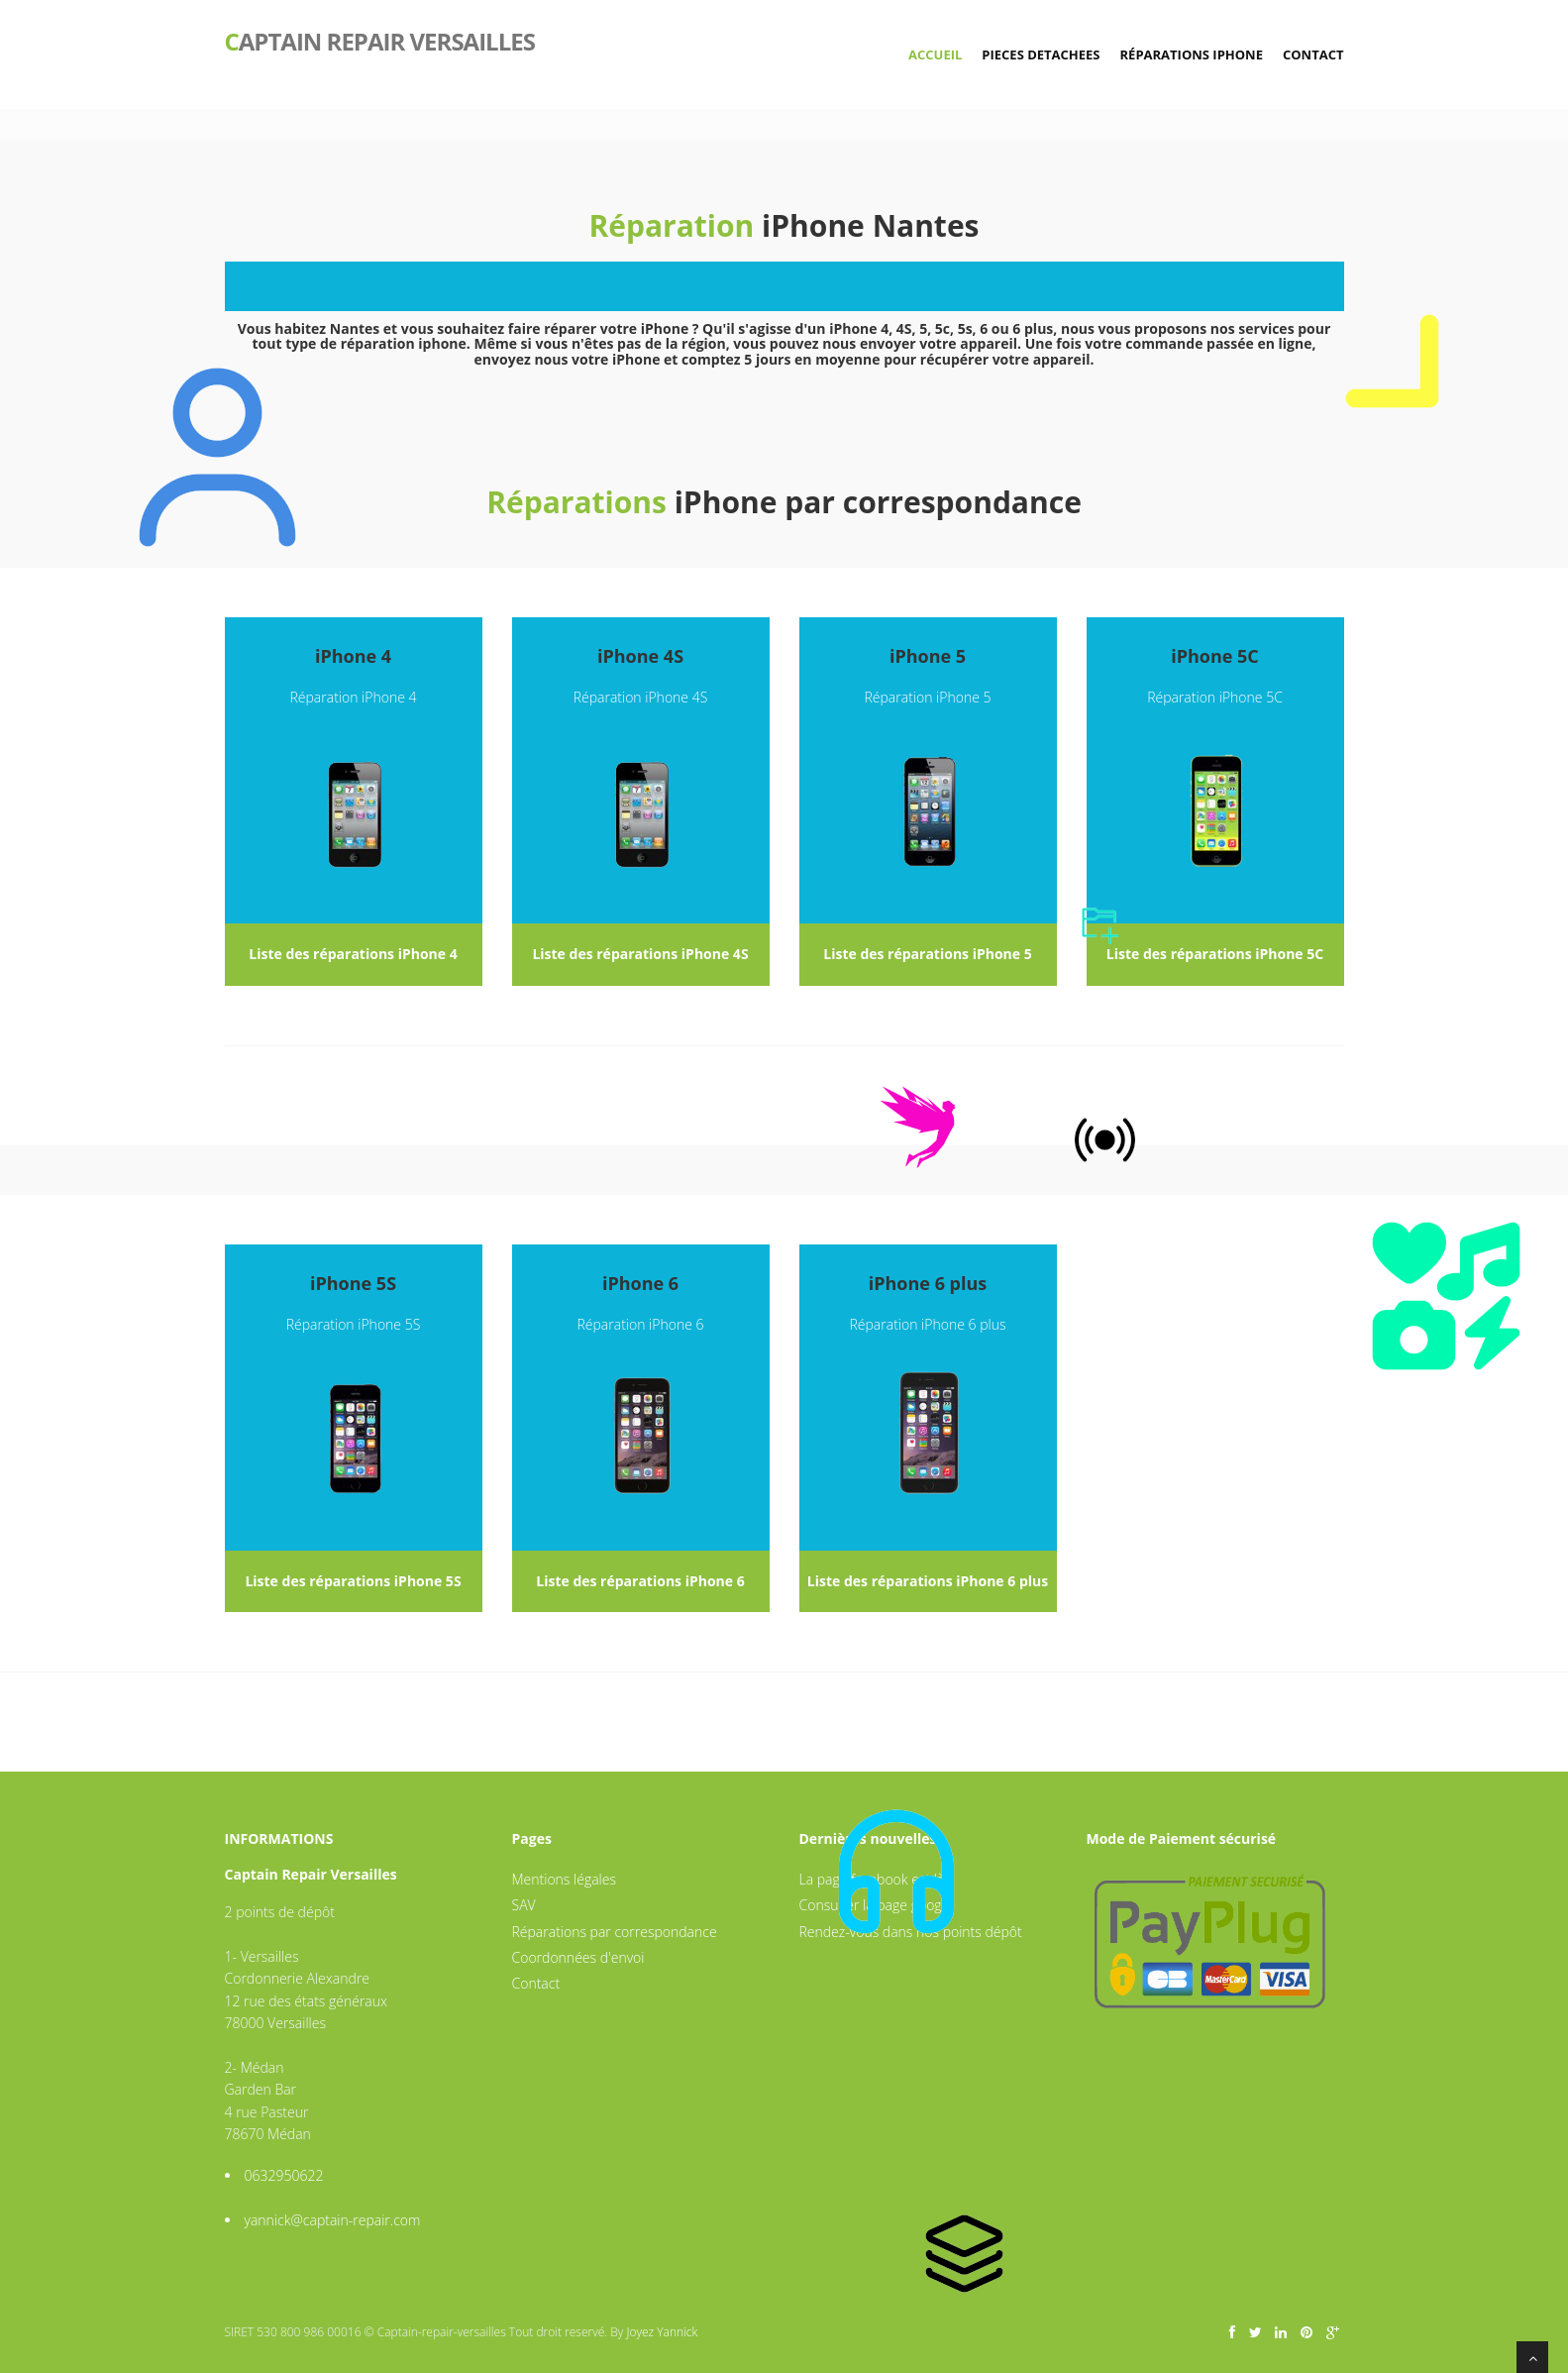 The image size is (1568, 2373). I want to click on studiovinari brand logo, so click(917, 1127).